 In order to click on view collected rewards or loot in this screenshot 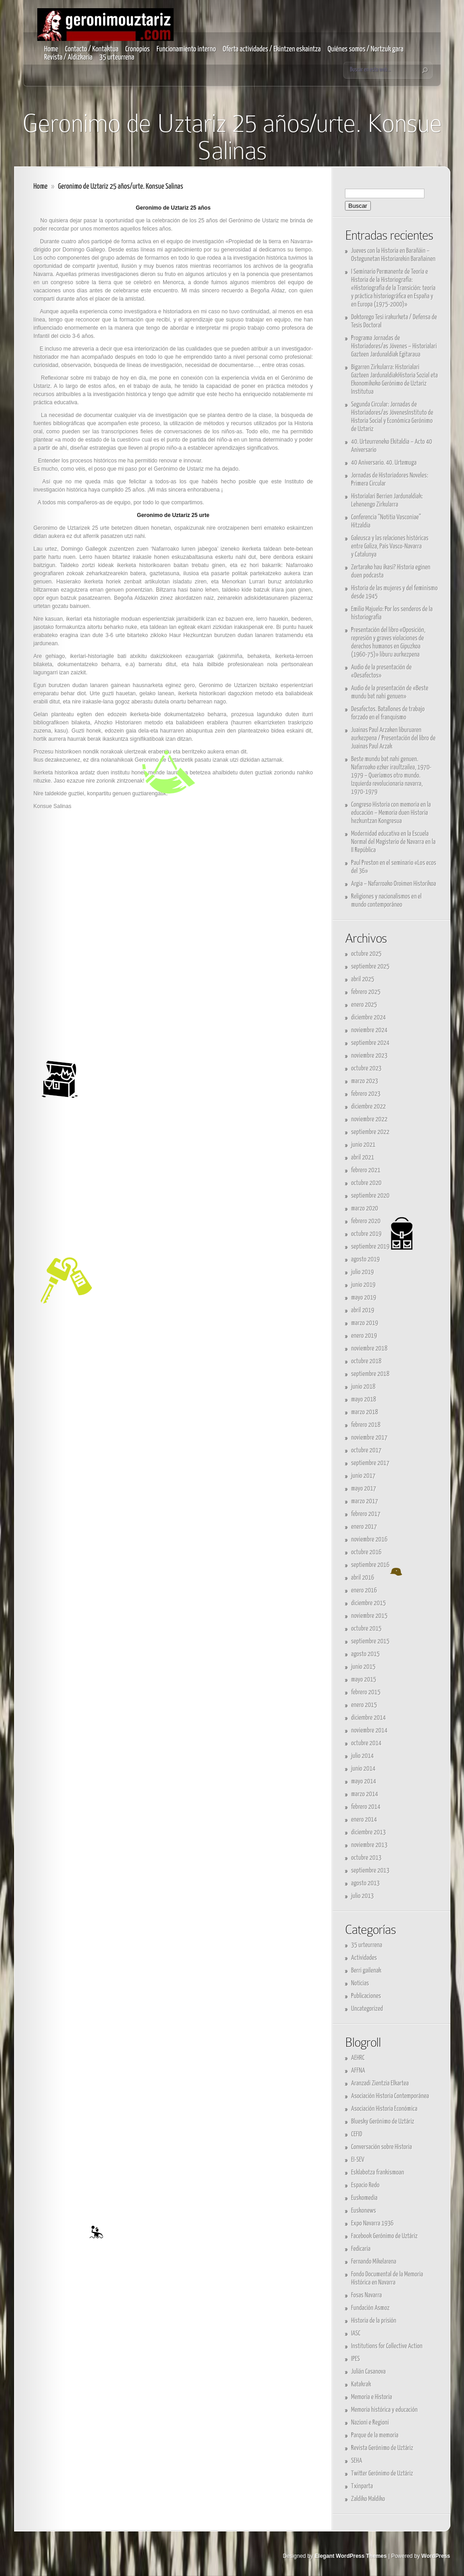, I will do `click(60, 1079)`.